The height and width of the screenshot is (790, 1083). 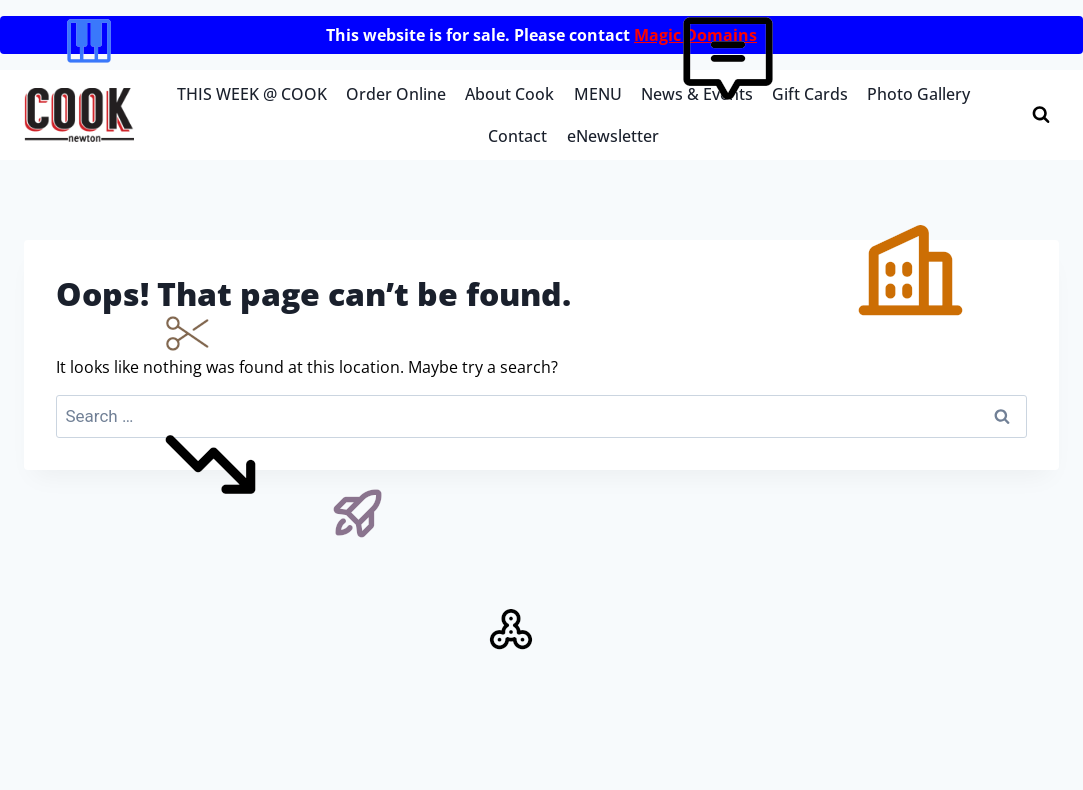 I want to click on cut selected content, so click(x=186, y=333).